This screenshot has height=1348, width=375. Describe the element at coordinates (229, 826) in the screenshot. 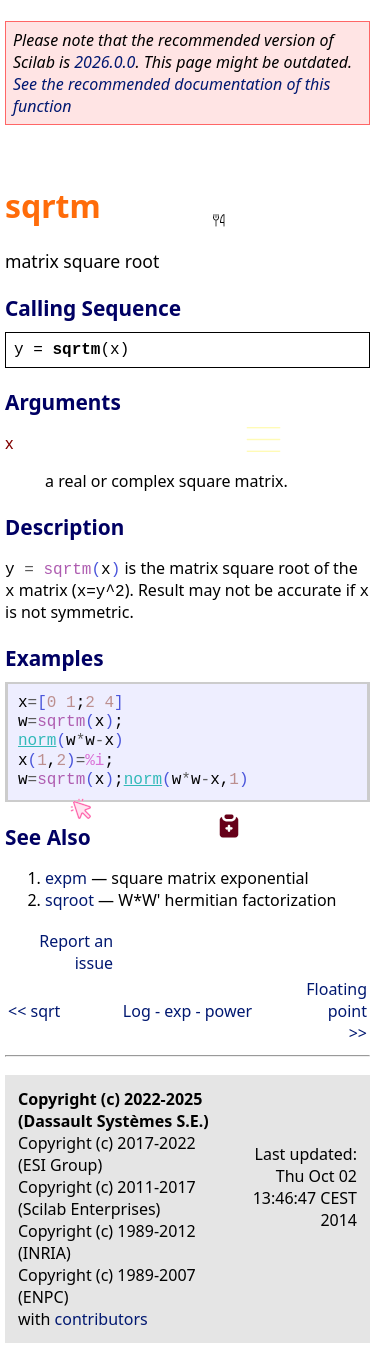

I see `add new item to clipboard` at that location.